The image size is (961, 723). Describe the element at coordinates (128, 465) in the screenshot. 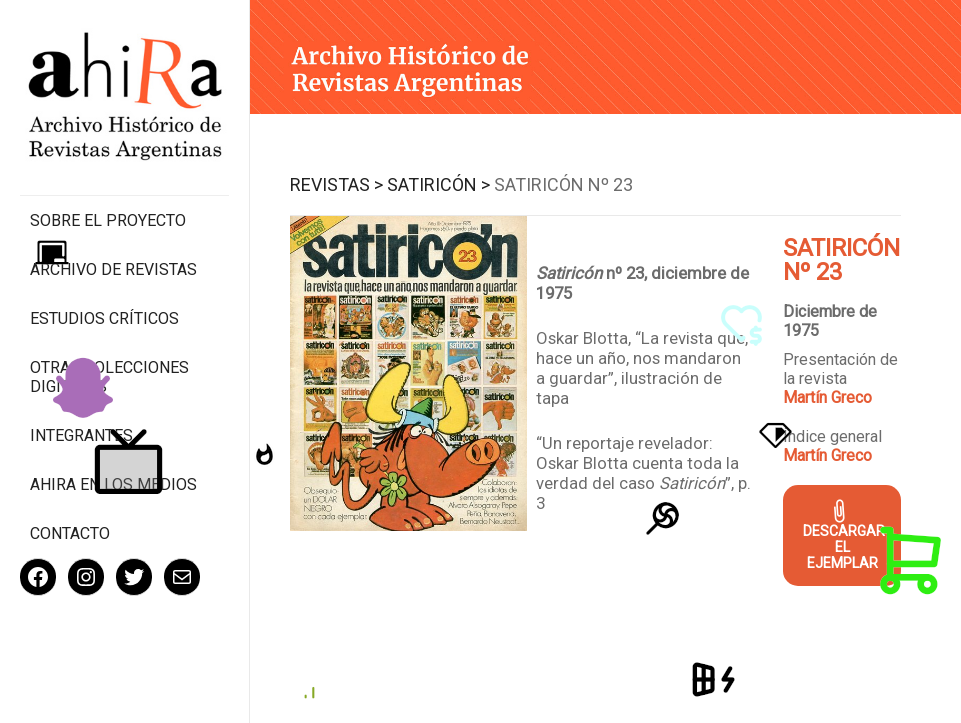

I see `access TV or video streaming features` at that location.